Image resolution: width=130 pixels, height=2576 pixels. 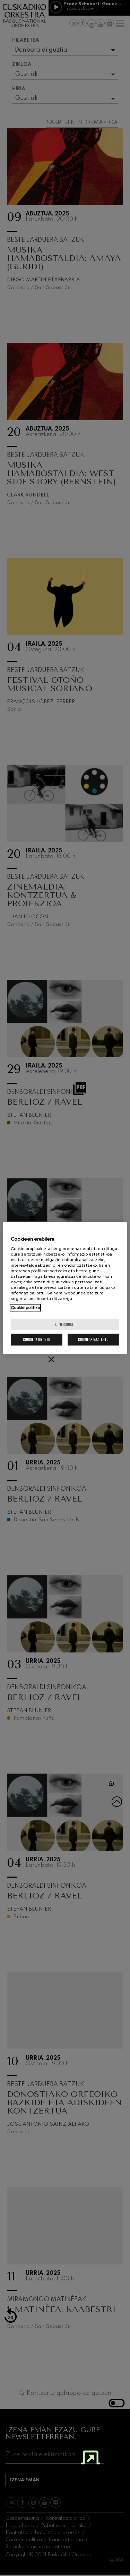 I want to click on rewind 30 seconds, so click(x=10, y=2316).